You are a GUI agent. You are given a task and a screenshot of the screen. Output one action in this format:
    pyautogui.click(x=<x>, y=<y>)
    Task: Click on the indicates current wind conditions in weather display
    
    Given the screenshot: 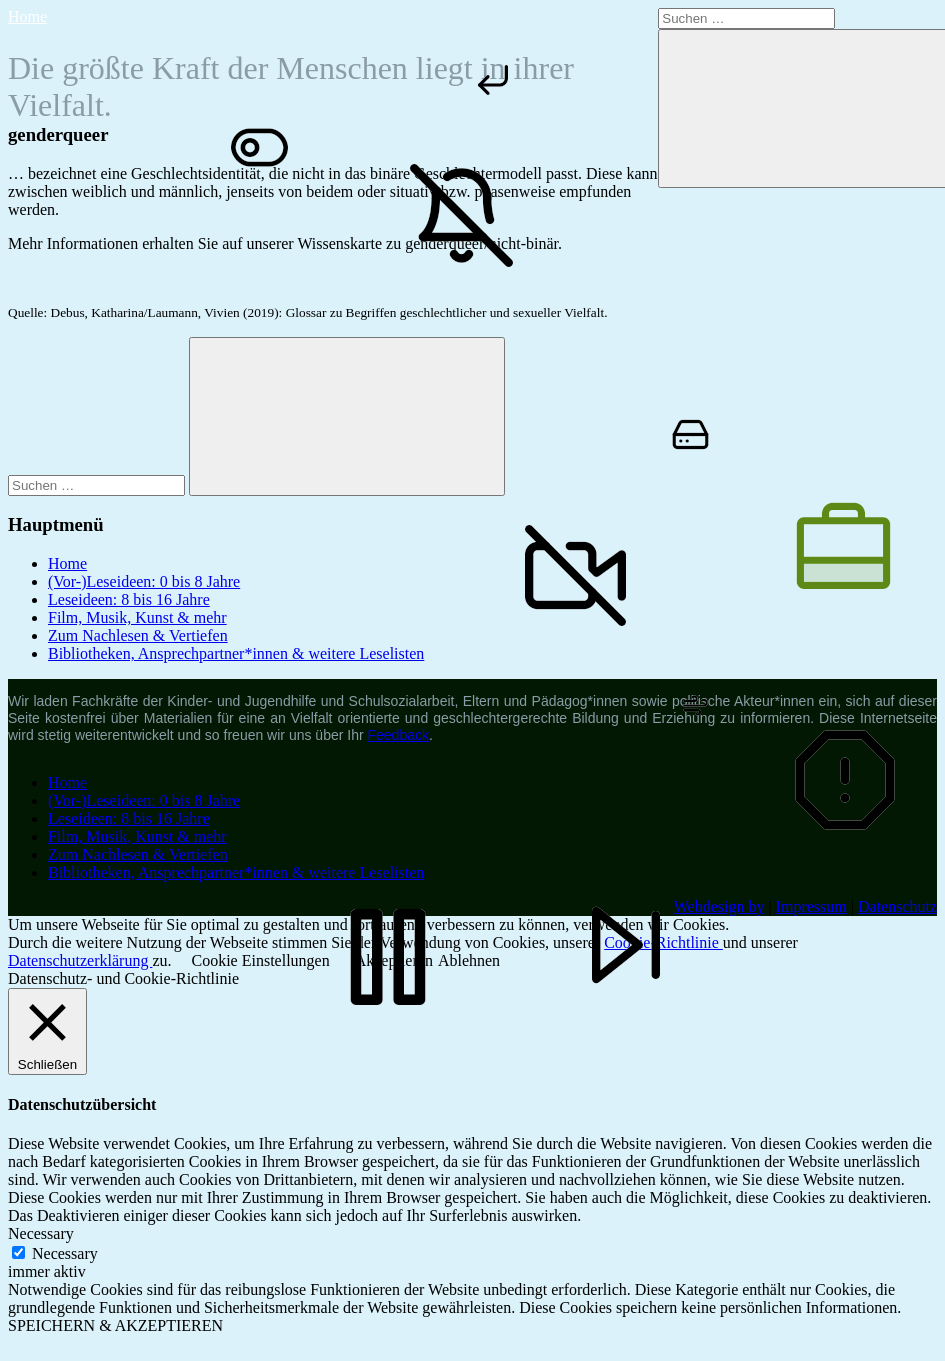 What is the action you would take?
    pyautogui.click(x=695, y=705)
    